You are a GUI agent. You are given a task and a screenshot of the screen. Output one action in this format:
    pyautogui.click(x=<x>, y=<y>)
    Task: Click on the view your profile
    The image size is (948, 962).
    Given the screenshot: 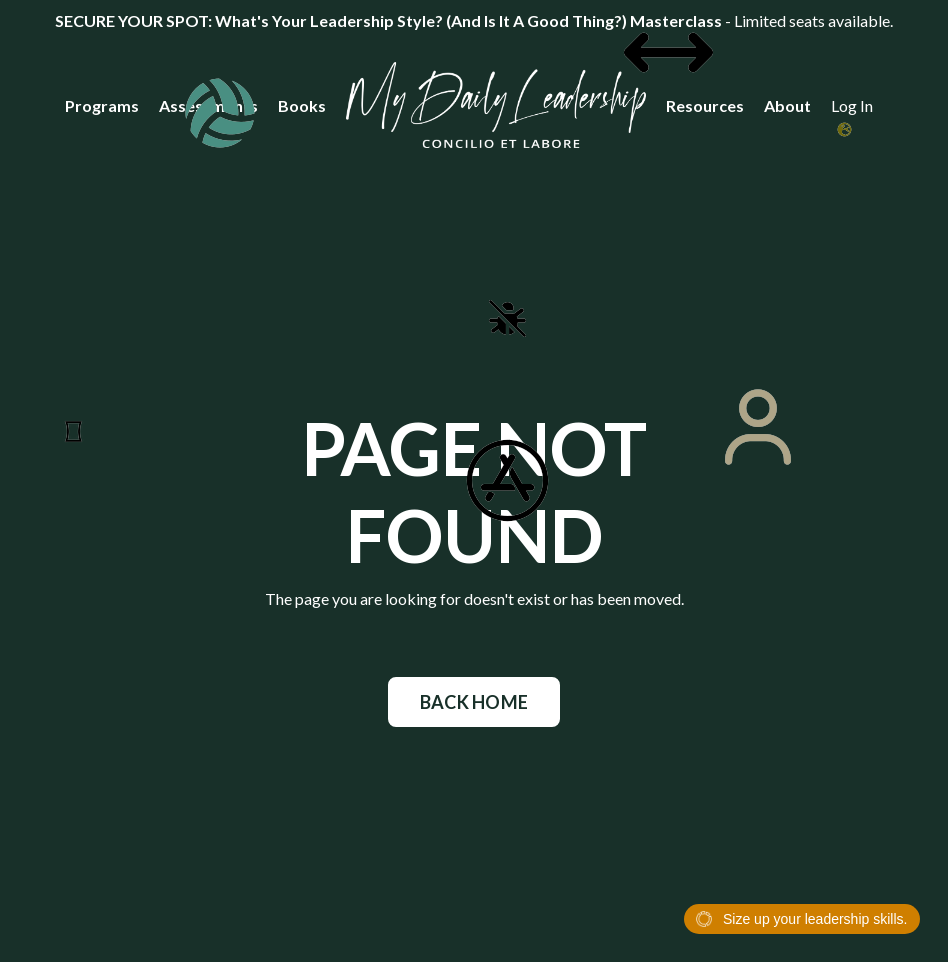 What is the action you would take?
    pyautogui.click(x=758, y=427)
    